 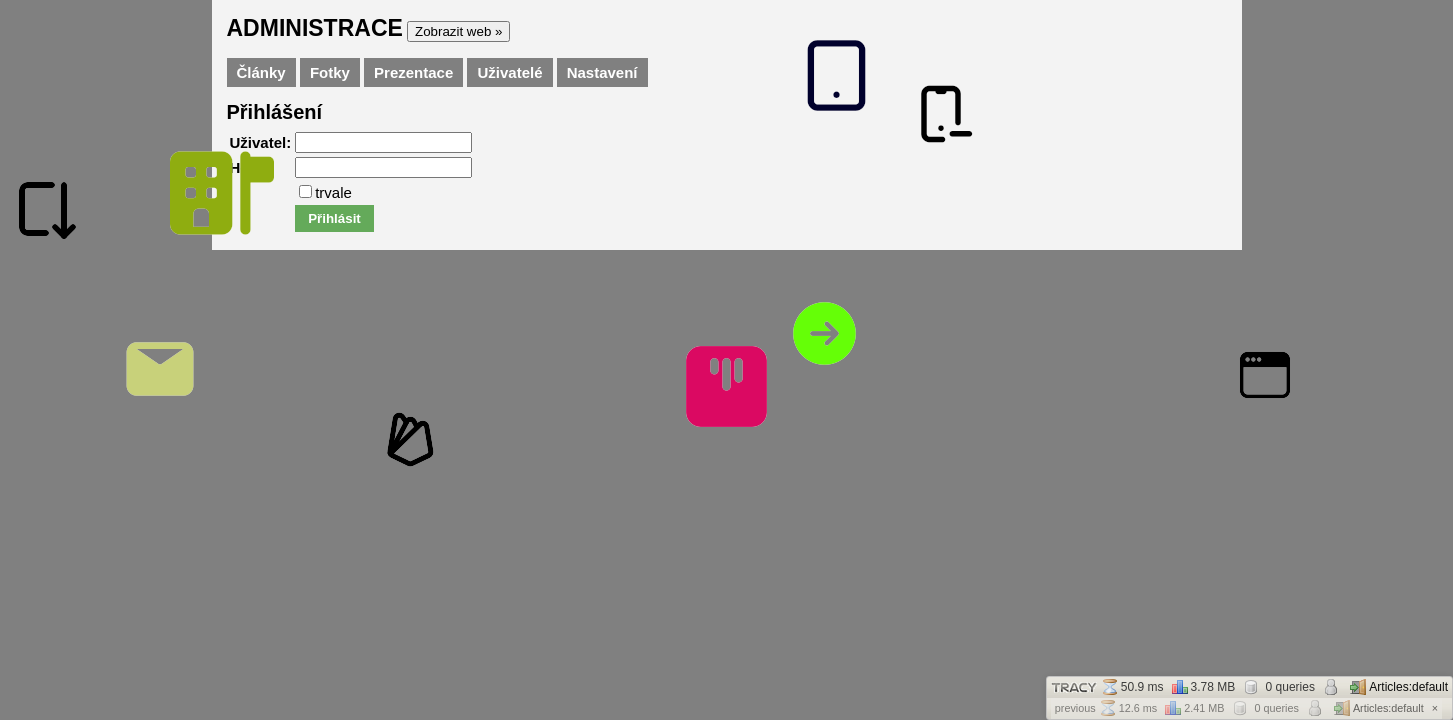 What do you see at coordinates (726, 386) in the screenshot?
I see `align content to top center of container` at bounding box center [726, 386].